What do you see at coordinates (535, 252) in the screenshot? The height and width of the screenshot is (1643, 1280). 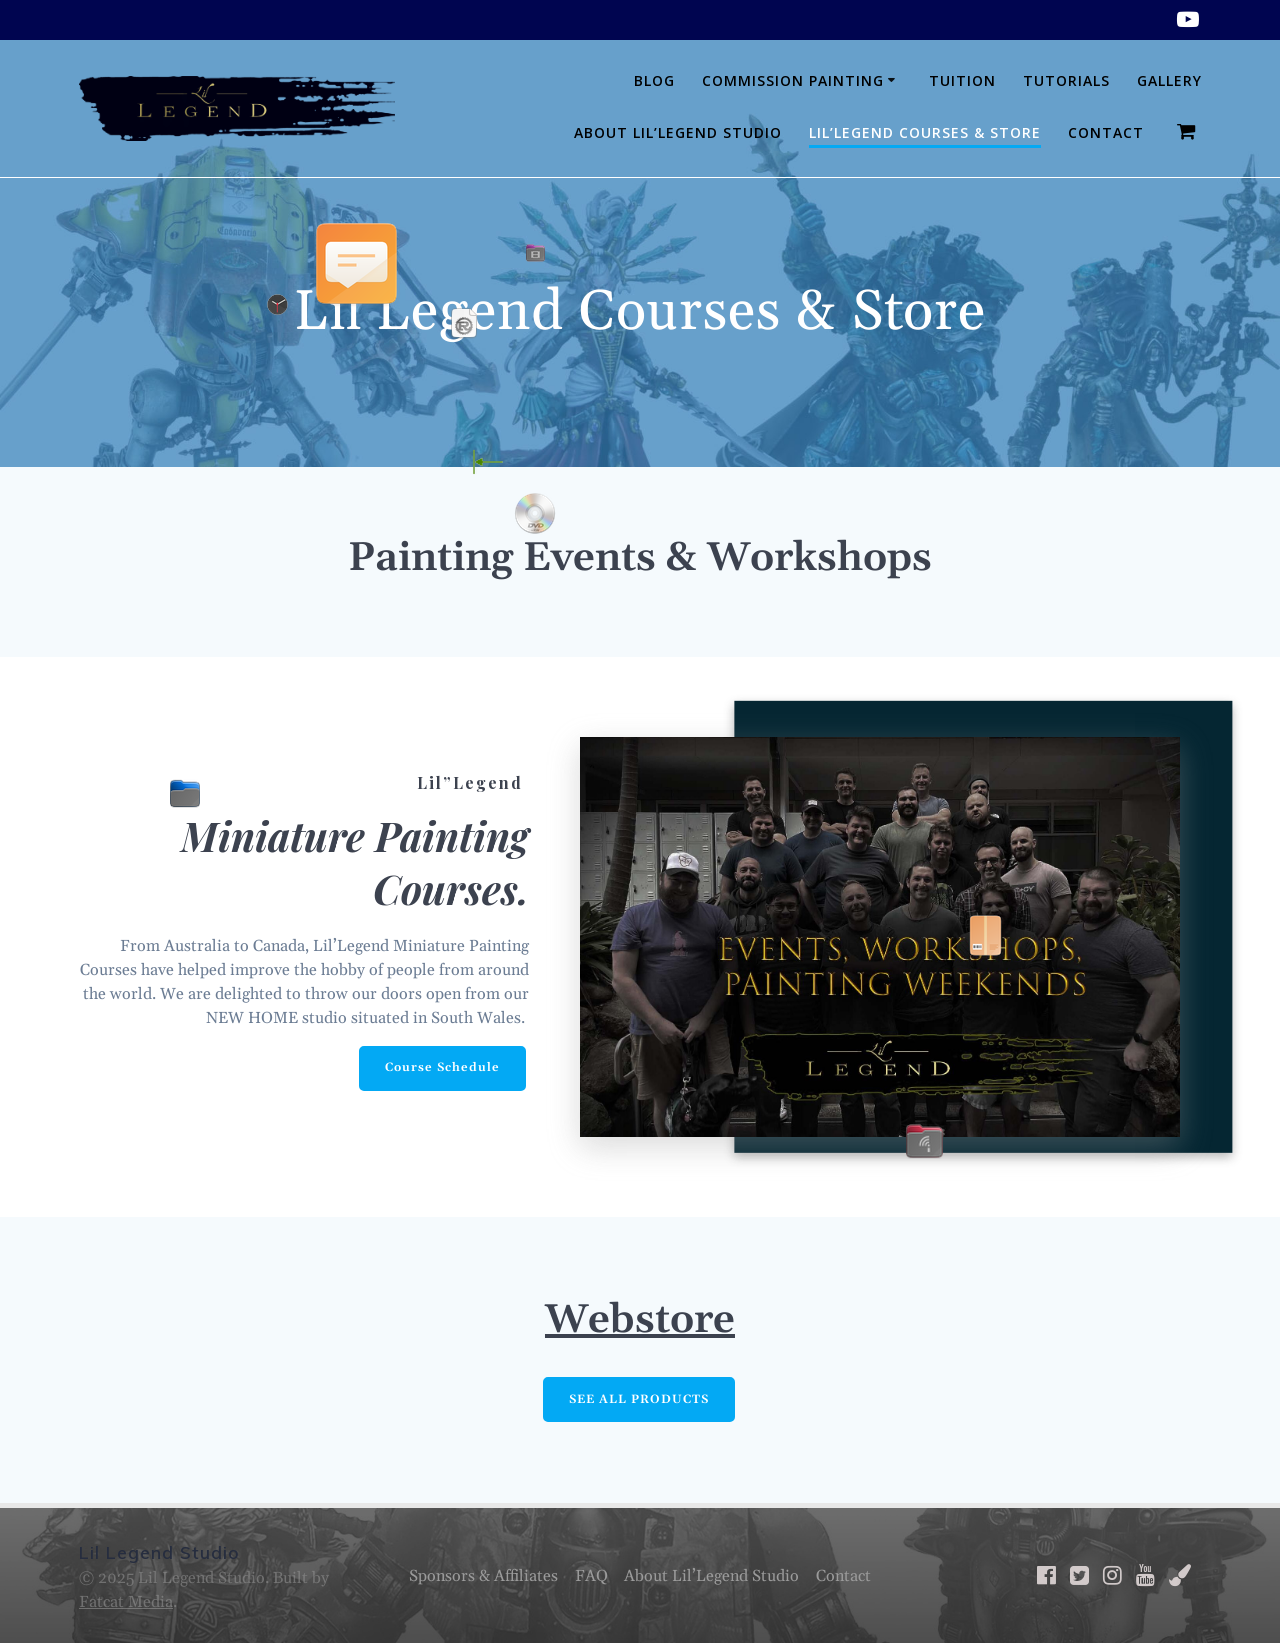 I see `open your videos folder` at bounding box center [535, 252].